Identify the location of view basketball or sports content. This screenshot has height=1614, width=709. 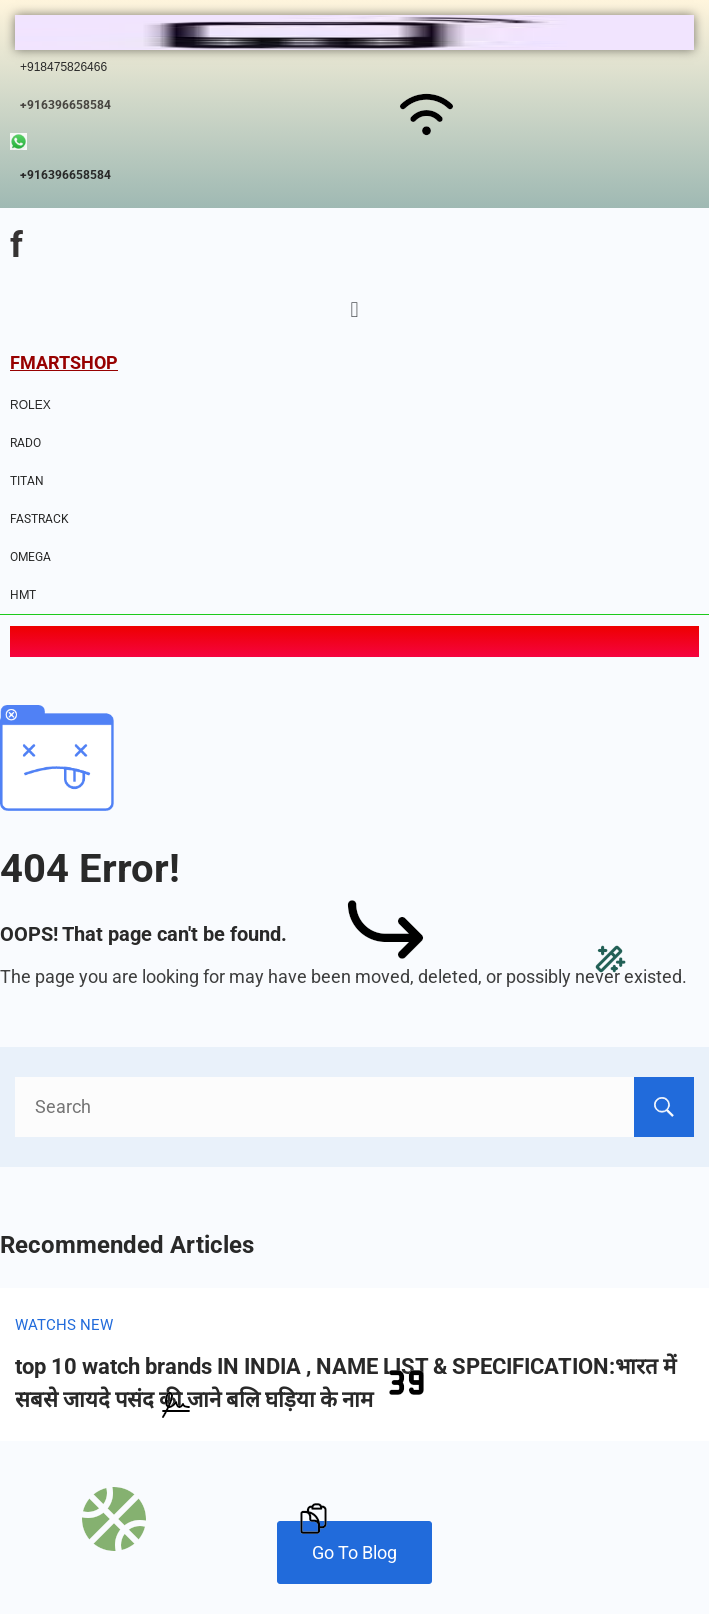
(114, 1519).